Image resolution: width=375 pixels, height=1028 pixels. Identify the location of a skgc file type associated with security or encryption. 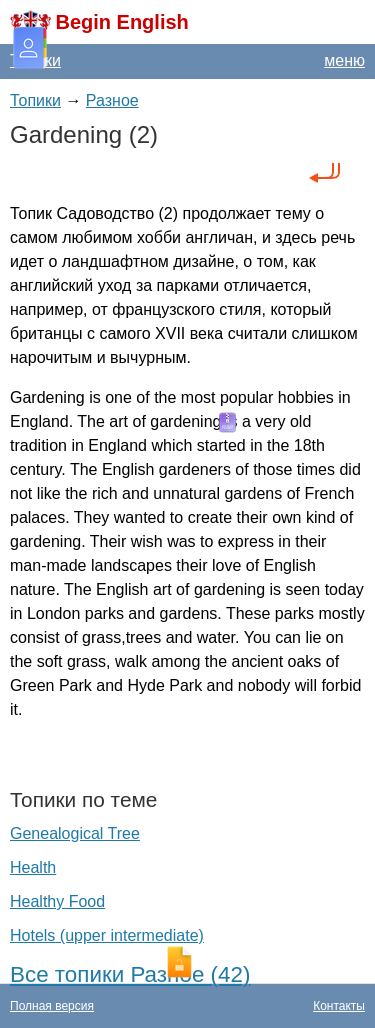
(179, 962).